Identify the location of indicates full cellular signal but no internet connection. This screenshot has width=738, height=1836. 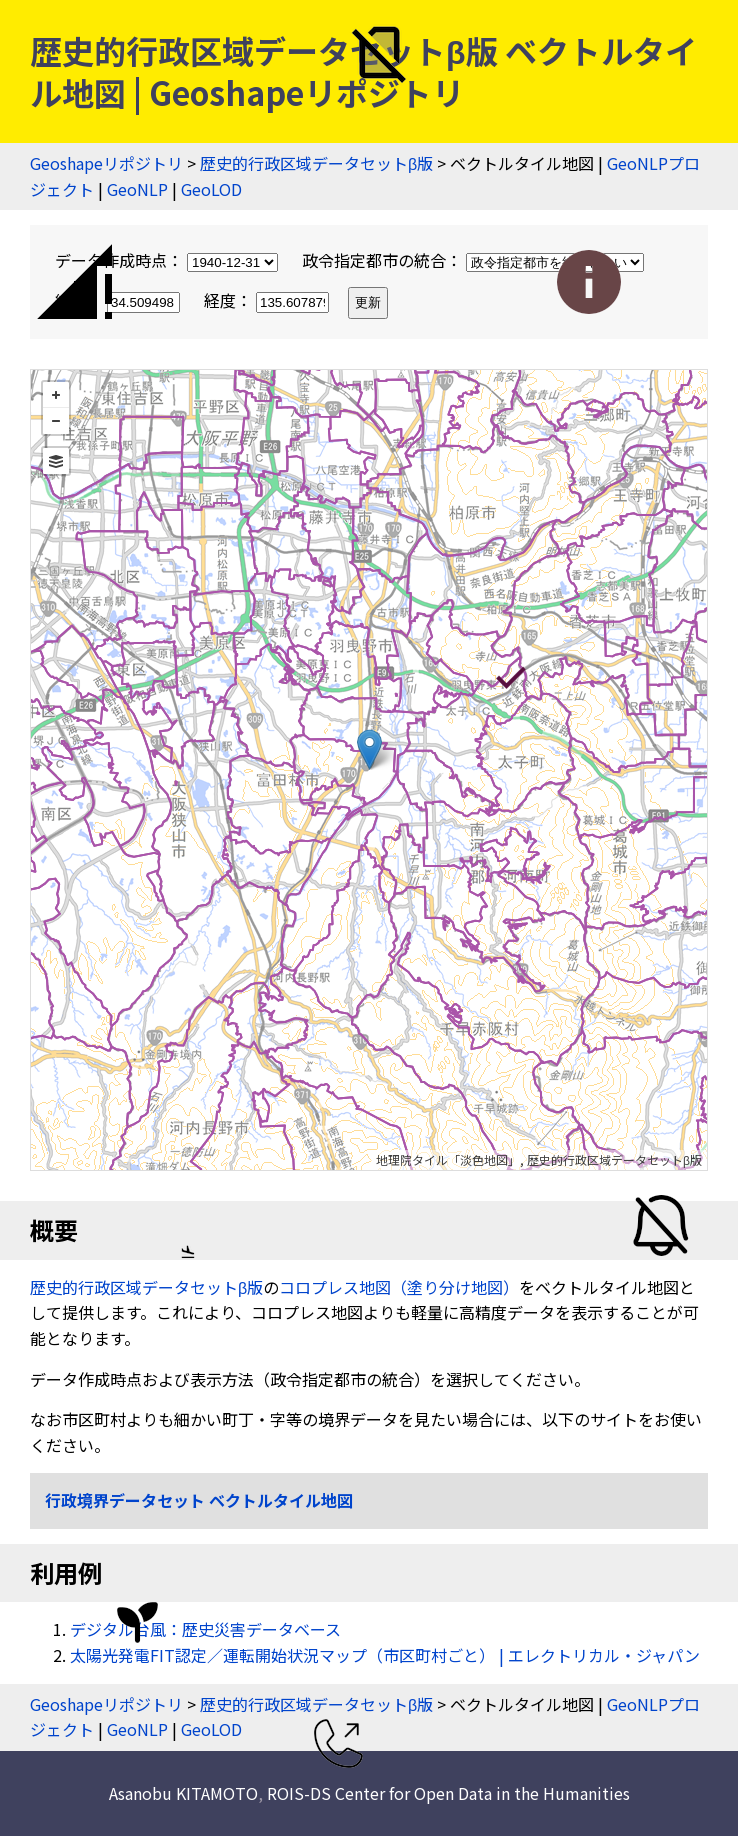
(74, 281).